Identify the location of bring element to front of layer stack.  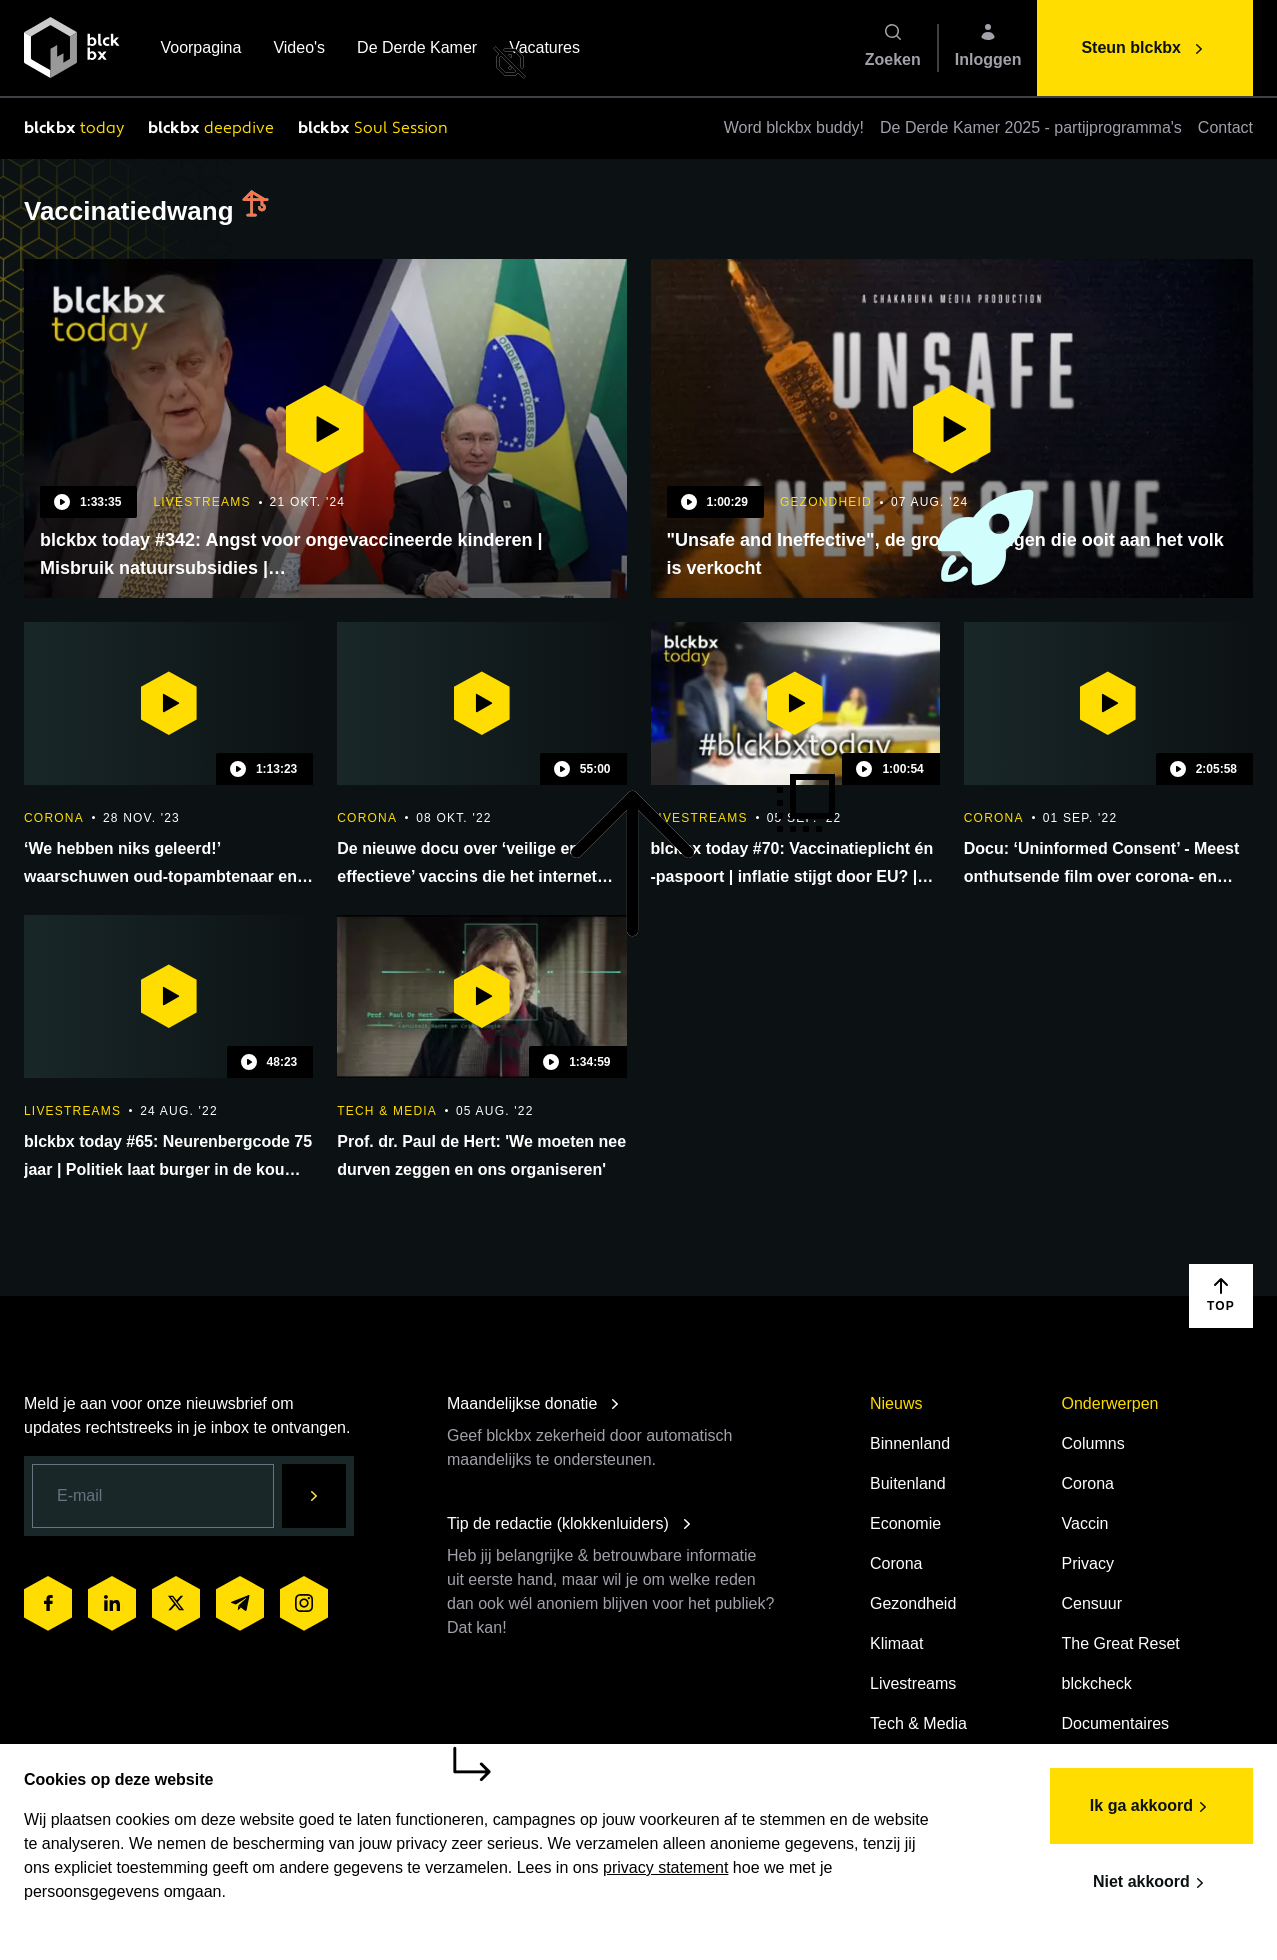
(806, 803).